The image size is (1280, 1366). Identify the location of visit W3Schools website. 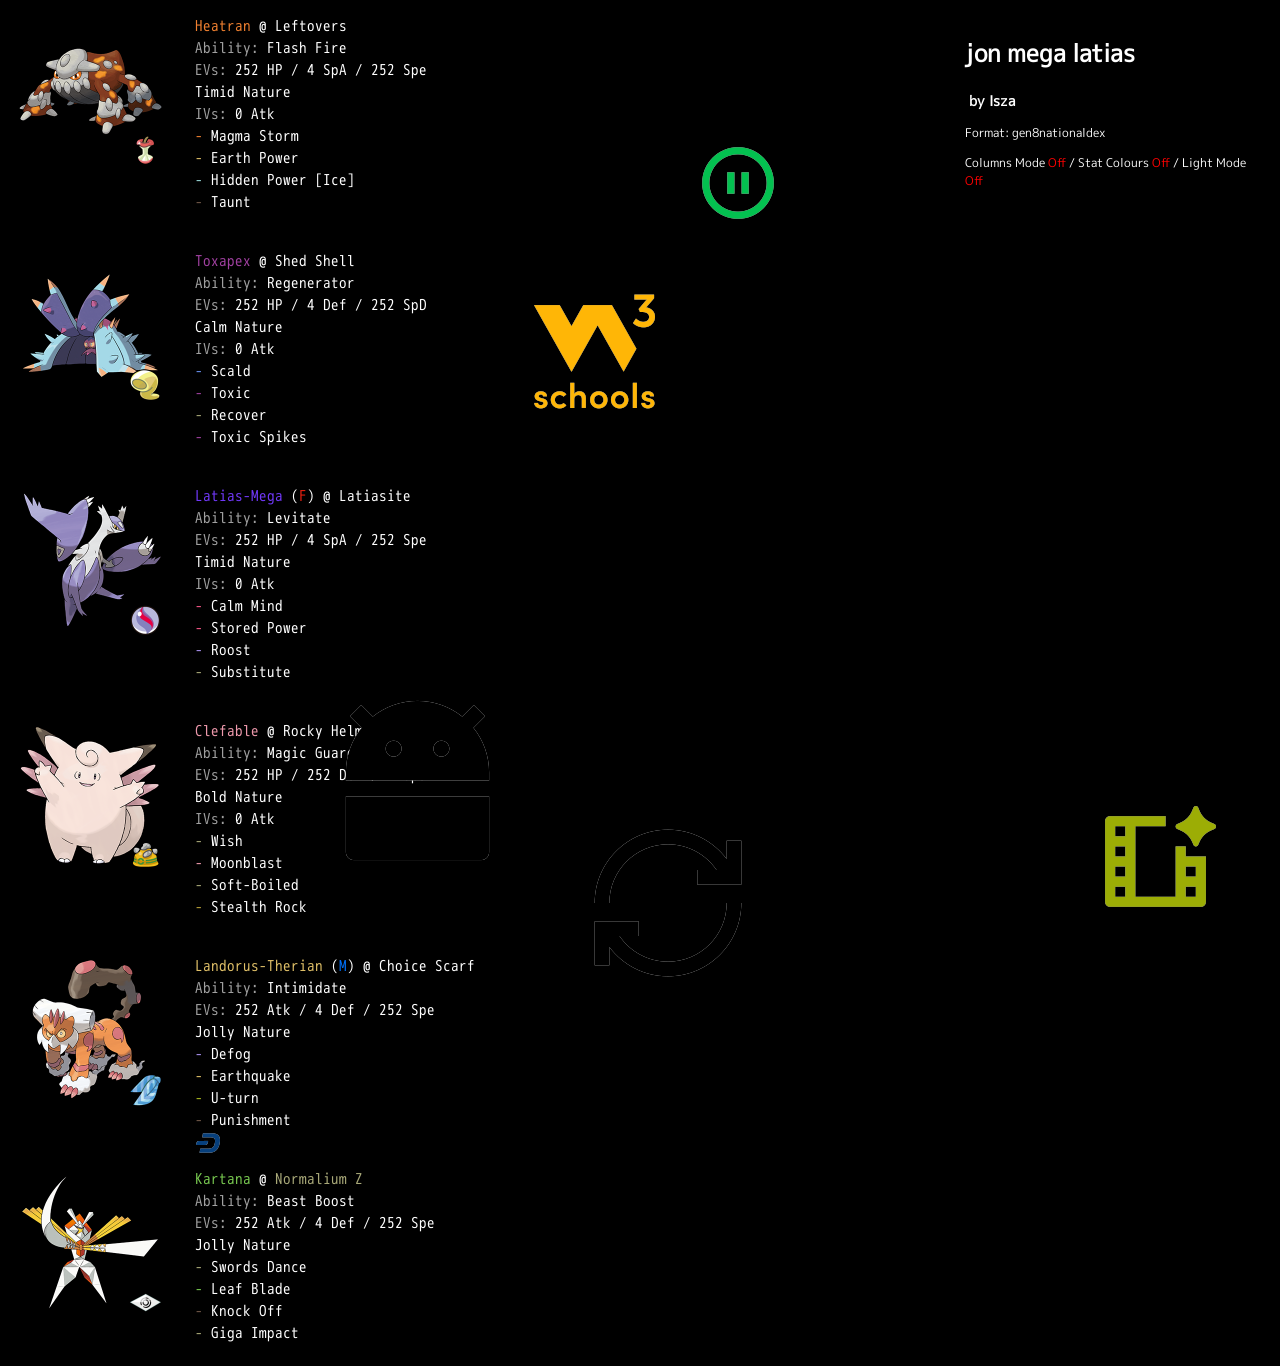
(594, 351).